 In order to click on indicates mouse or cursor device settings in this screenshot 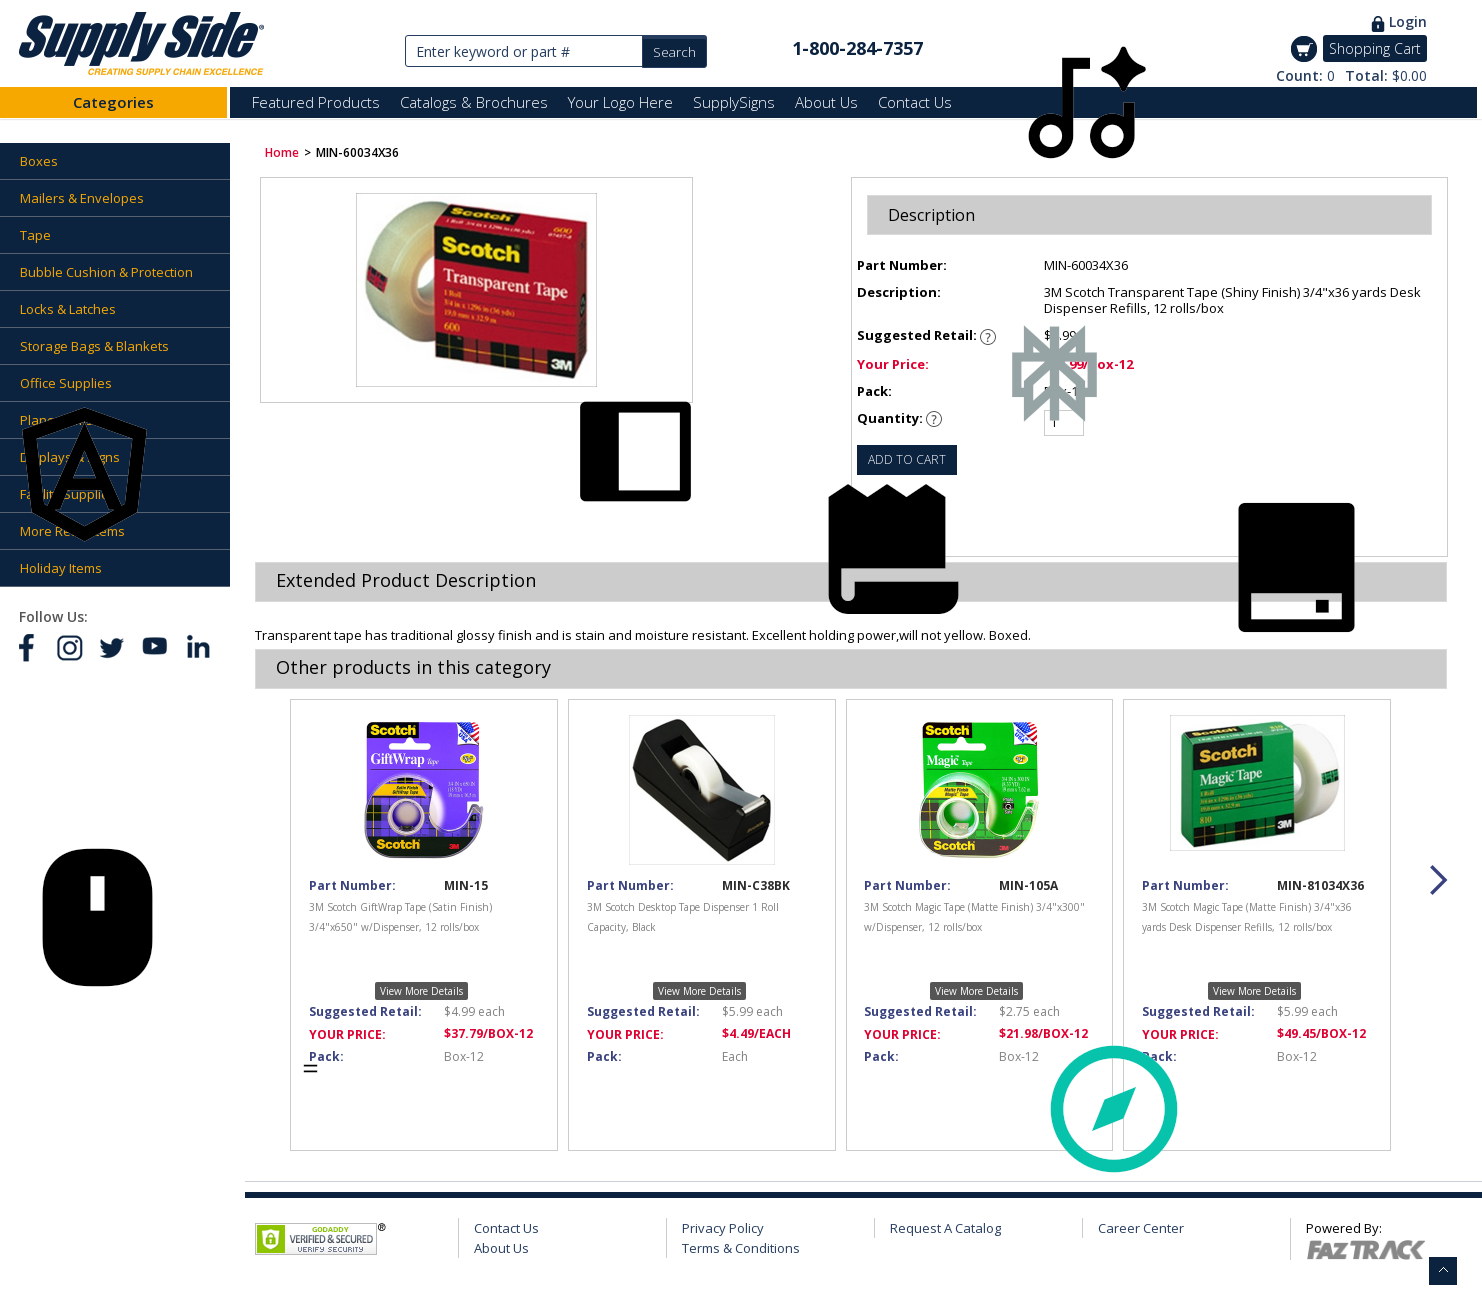, I will do `click(97, 917)`.